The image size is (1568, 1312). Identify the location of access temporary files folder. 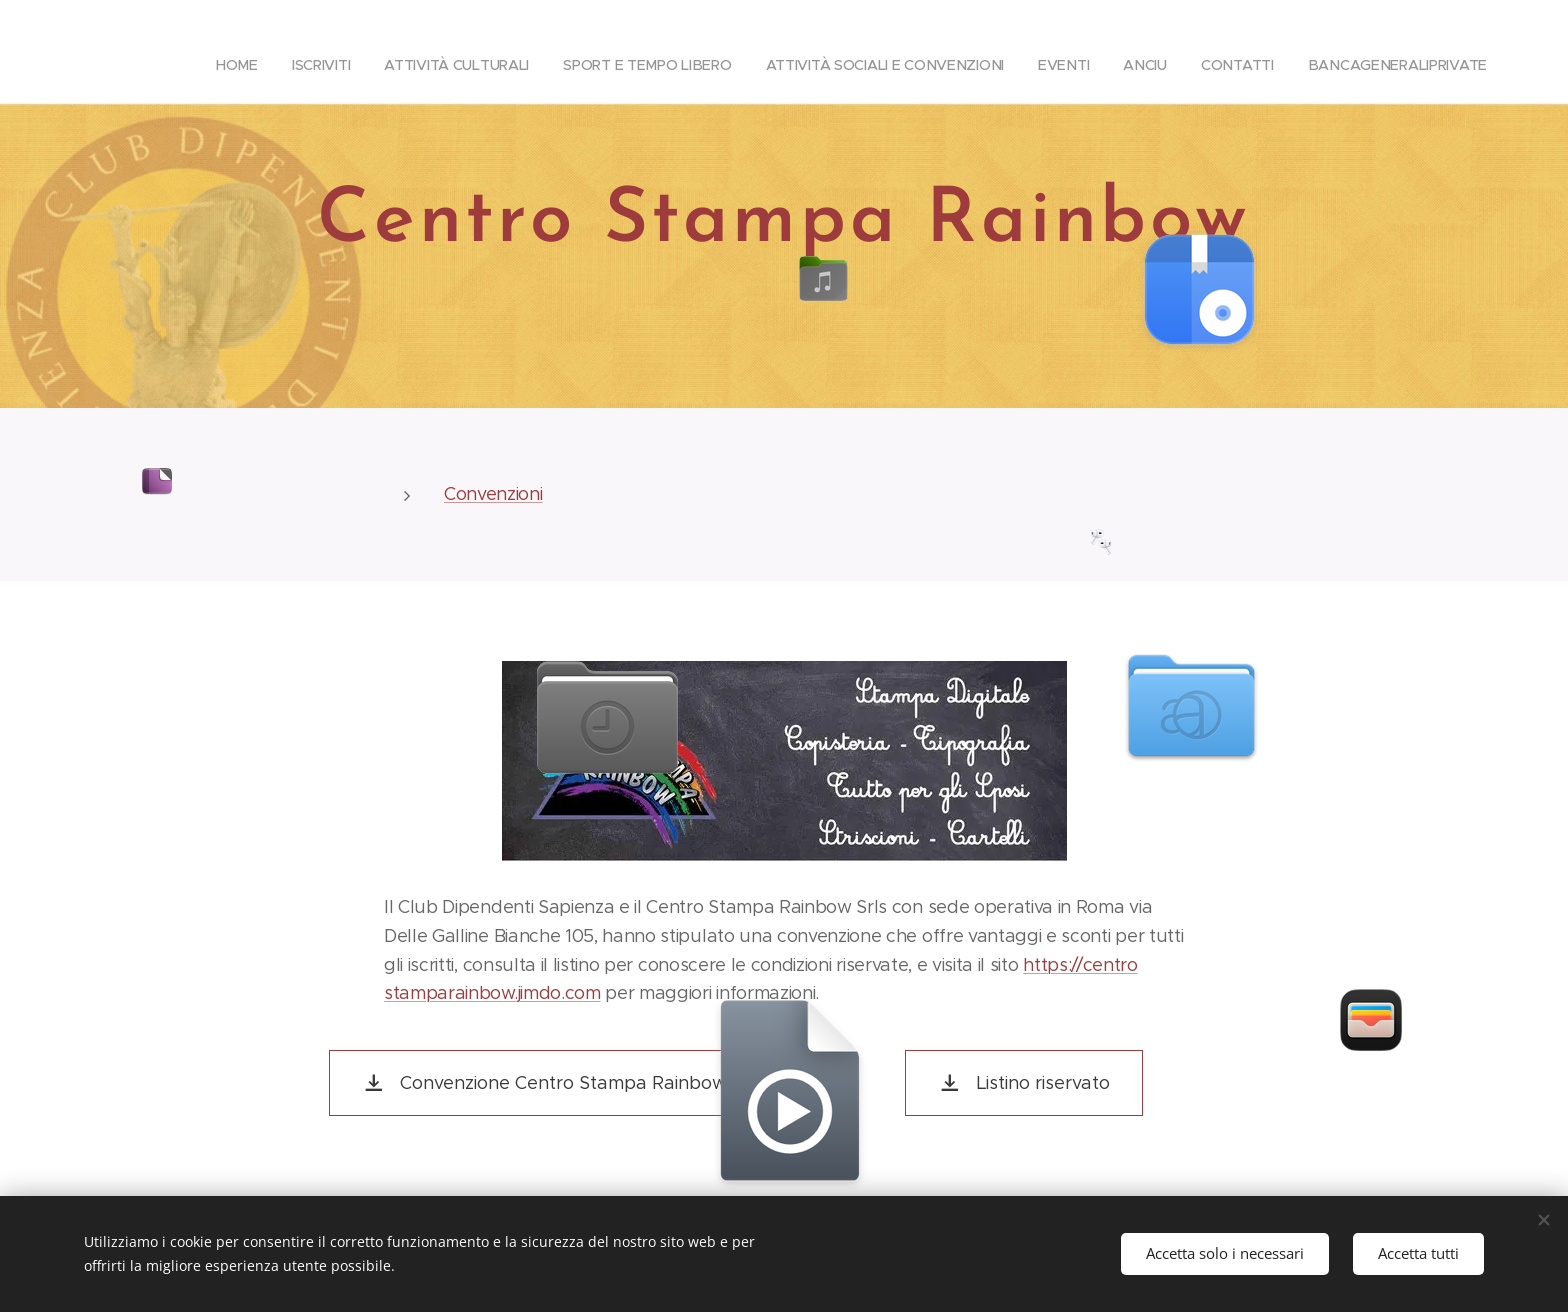
(607, 717).